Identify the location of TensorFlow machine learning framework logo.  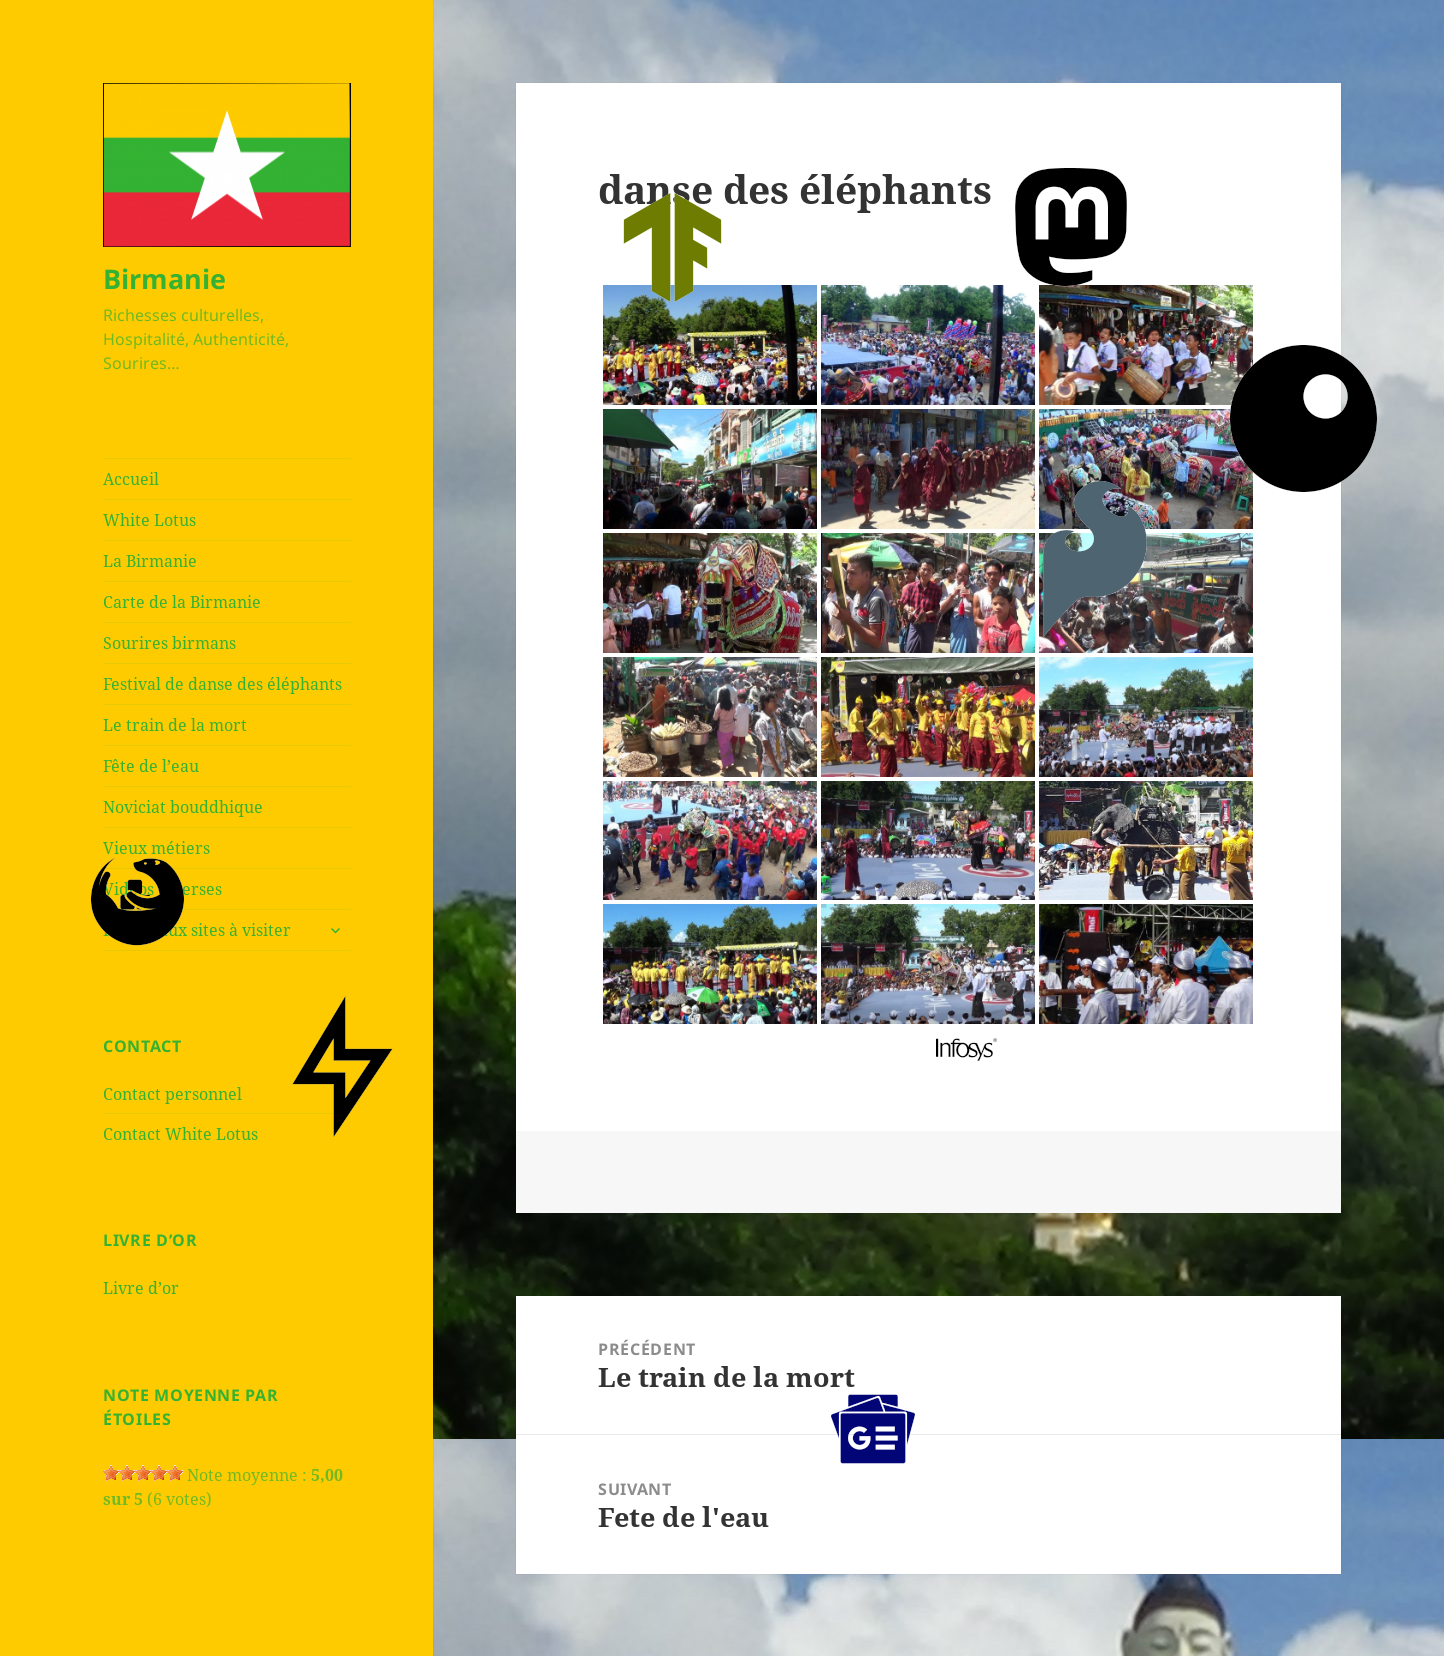
(672, 247).